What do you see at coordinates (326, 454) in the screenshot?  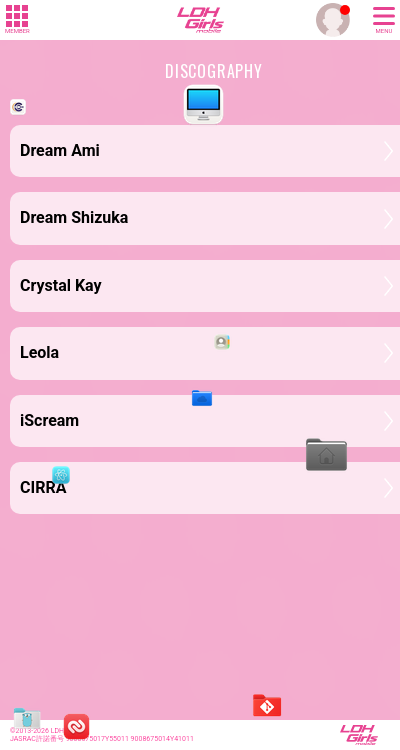 I see `access your home folder` at bounding box center [326, 454].